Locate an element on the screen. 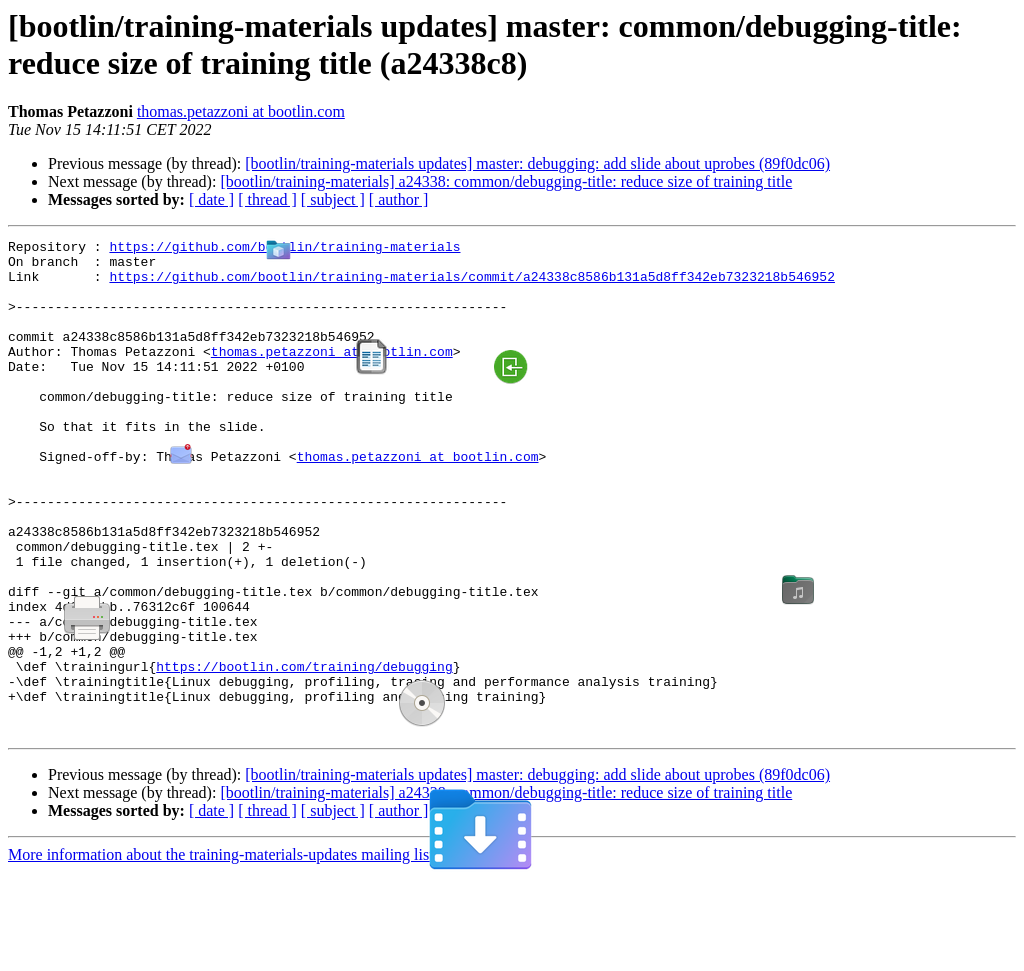 The height and width of the screenshot is (971, 1024). indicates a blu-ray disc drive or media is located at coordinates (422, 703).